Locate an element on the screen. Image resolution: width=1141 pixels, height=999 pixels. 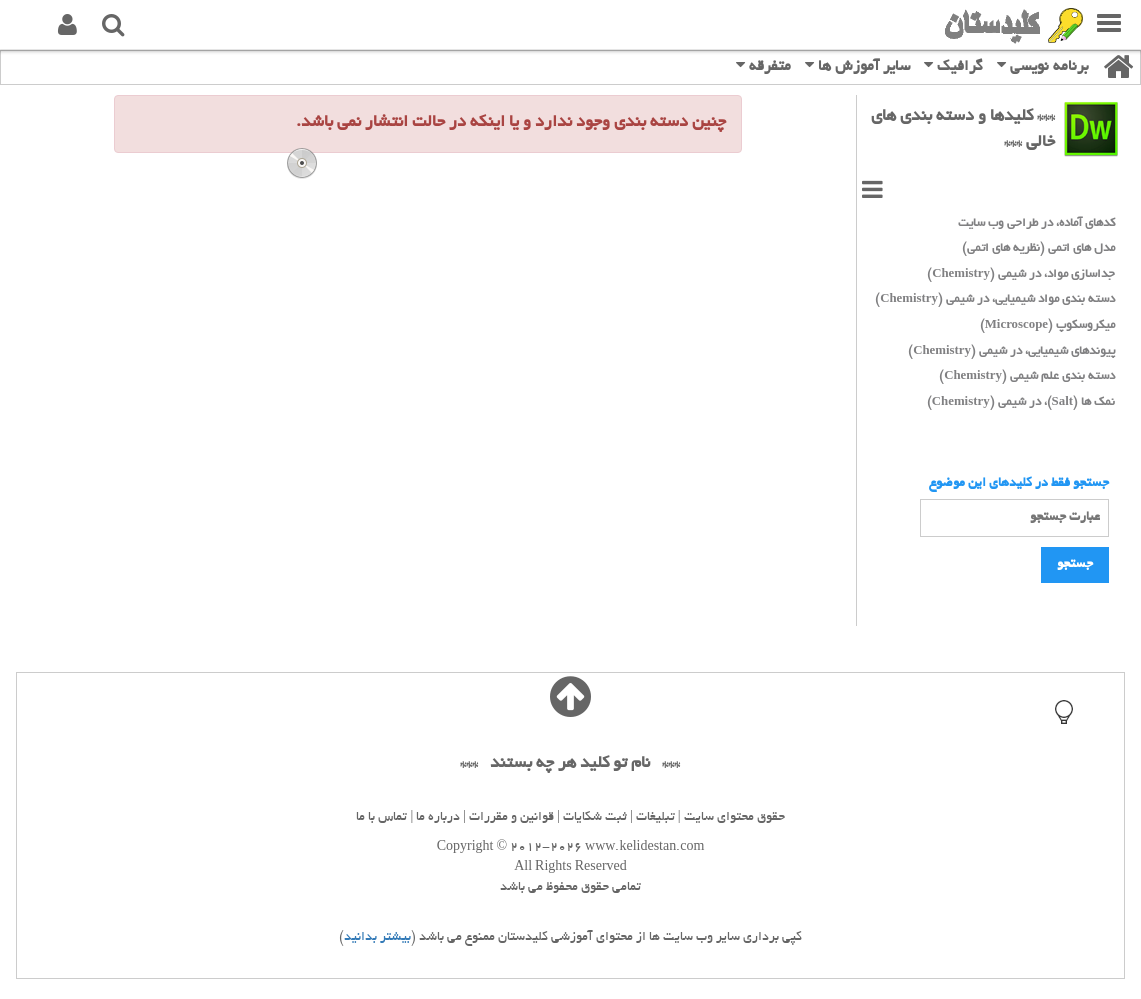
indicates a dvd-r disc drive or media is located at coordinates (302, 163).